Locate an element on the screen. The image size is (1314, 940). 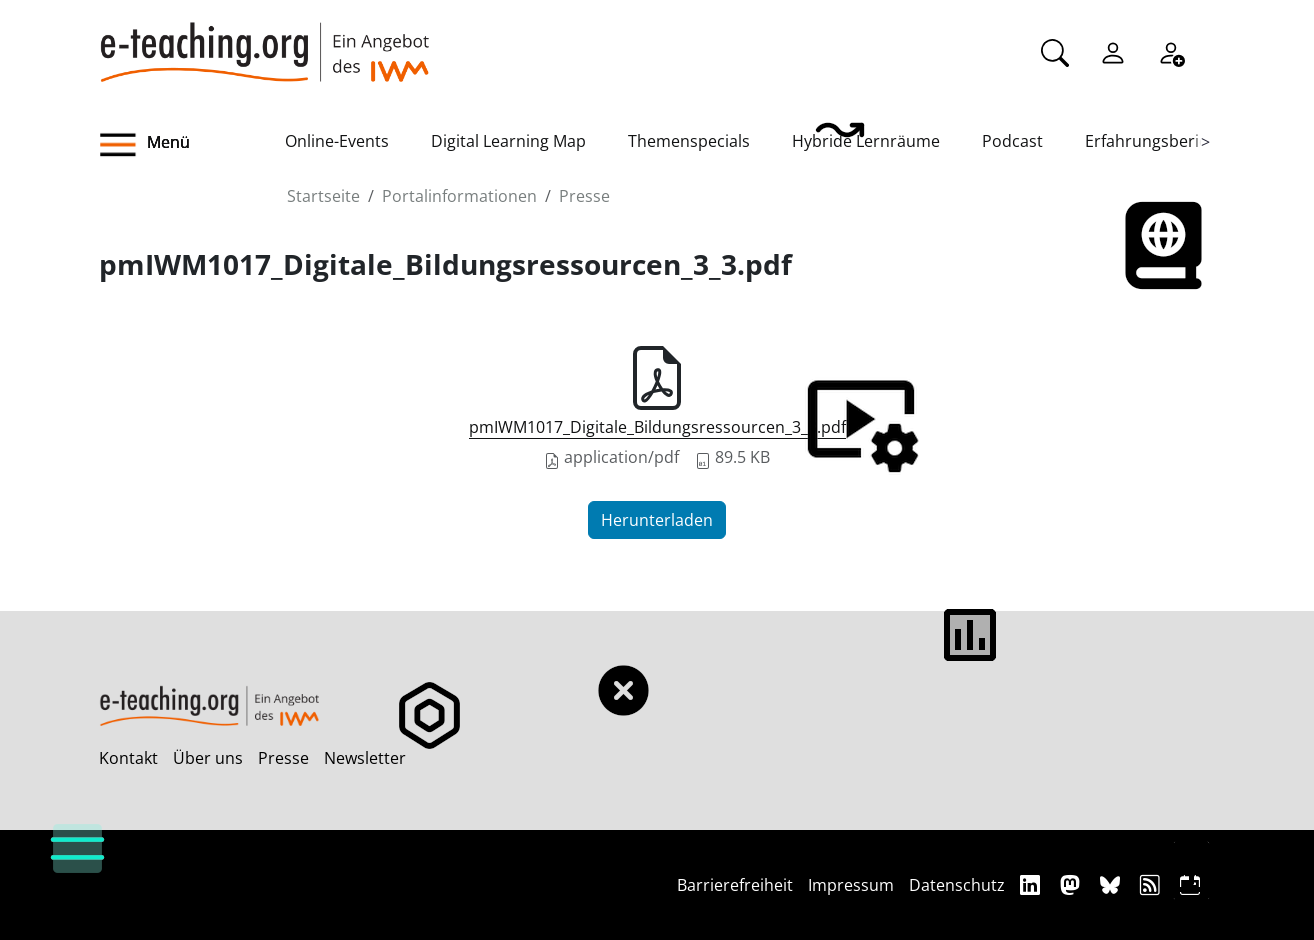
access assembly or component management is located at coordinates (429, 715).